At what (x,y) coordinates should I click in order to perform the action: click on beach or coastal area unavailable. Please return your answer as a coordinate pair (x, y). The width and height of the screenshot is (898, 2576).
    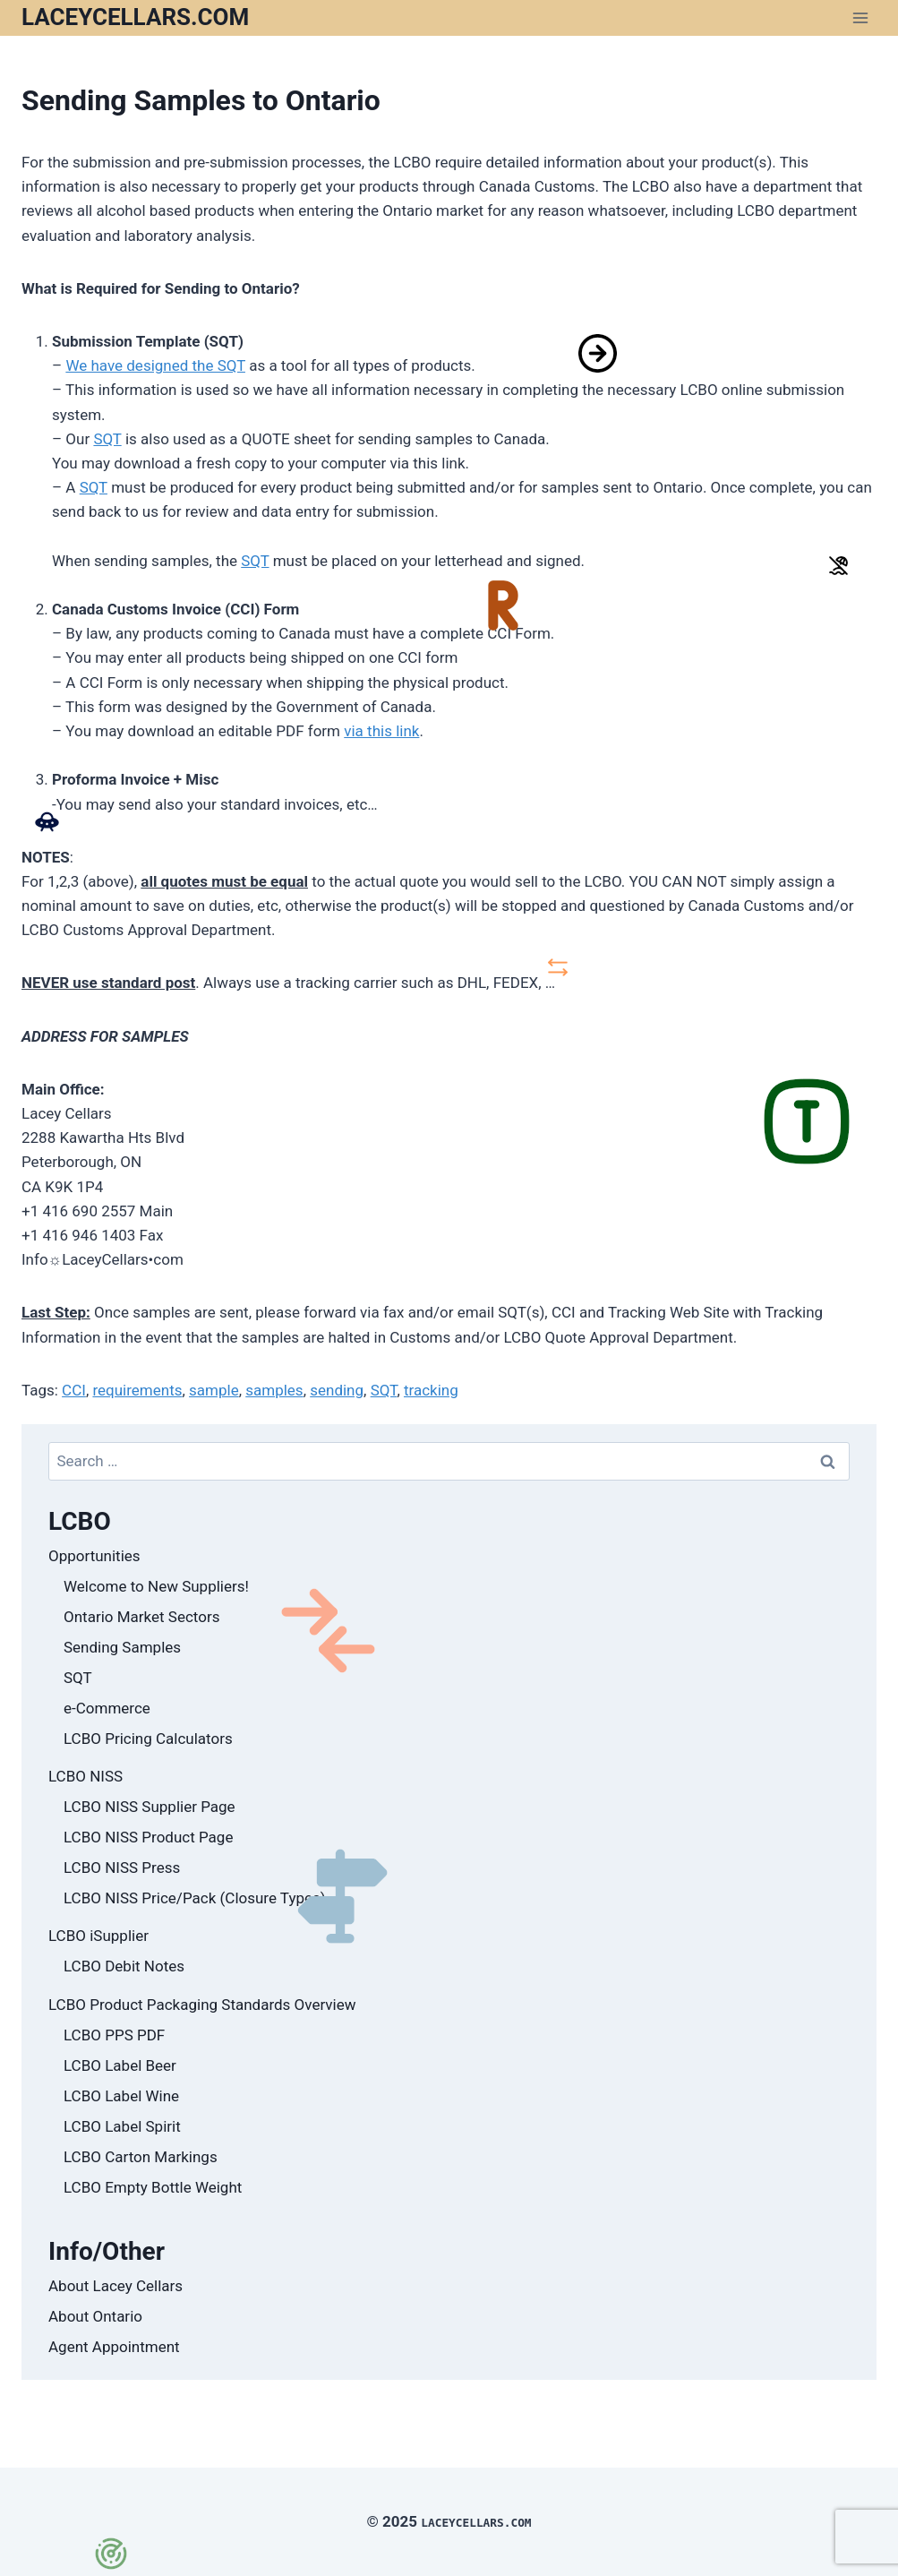
    Looking at the image, I should click on (838, 565).